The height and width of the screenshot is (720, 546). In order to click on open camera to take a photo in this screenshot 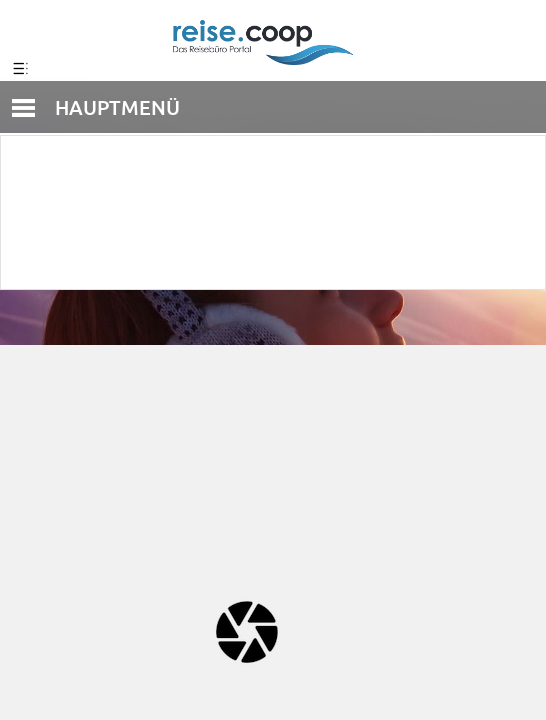, I will do `click(247, 632)`.